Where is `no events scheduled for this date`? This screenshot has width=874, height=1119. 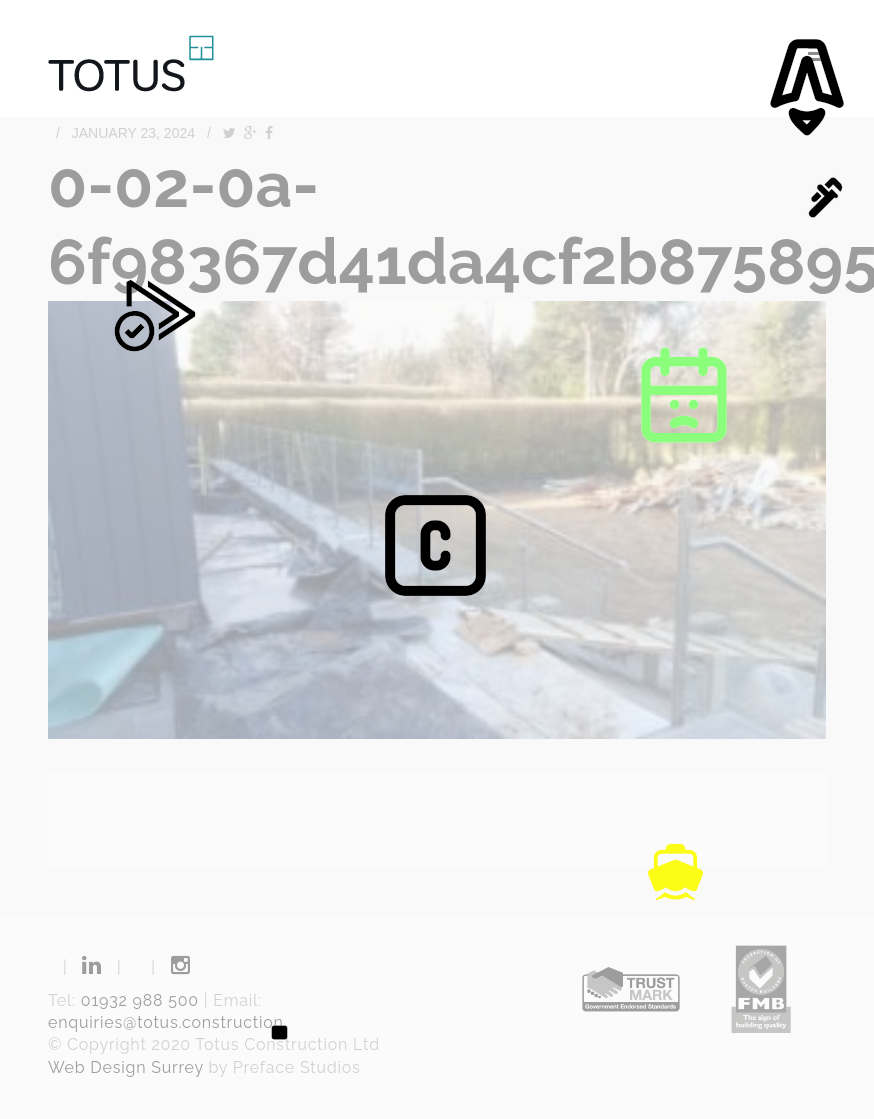 no events scheduled for this date is located at coordinates (684, 395).